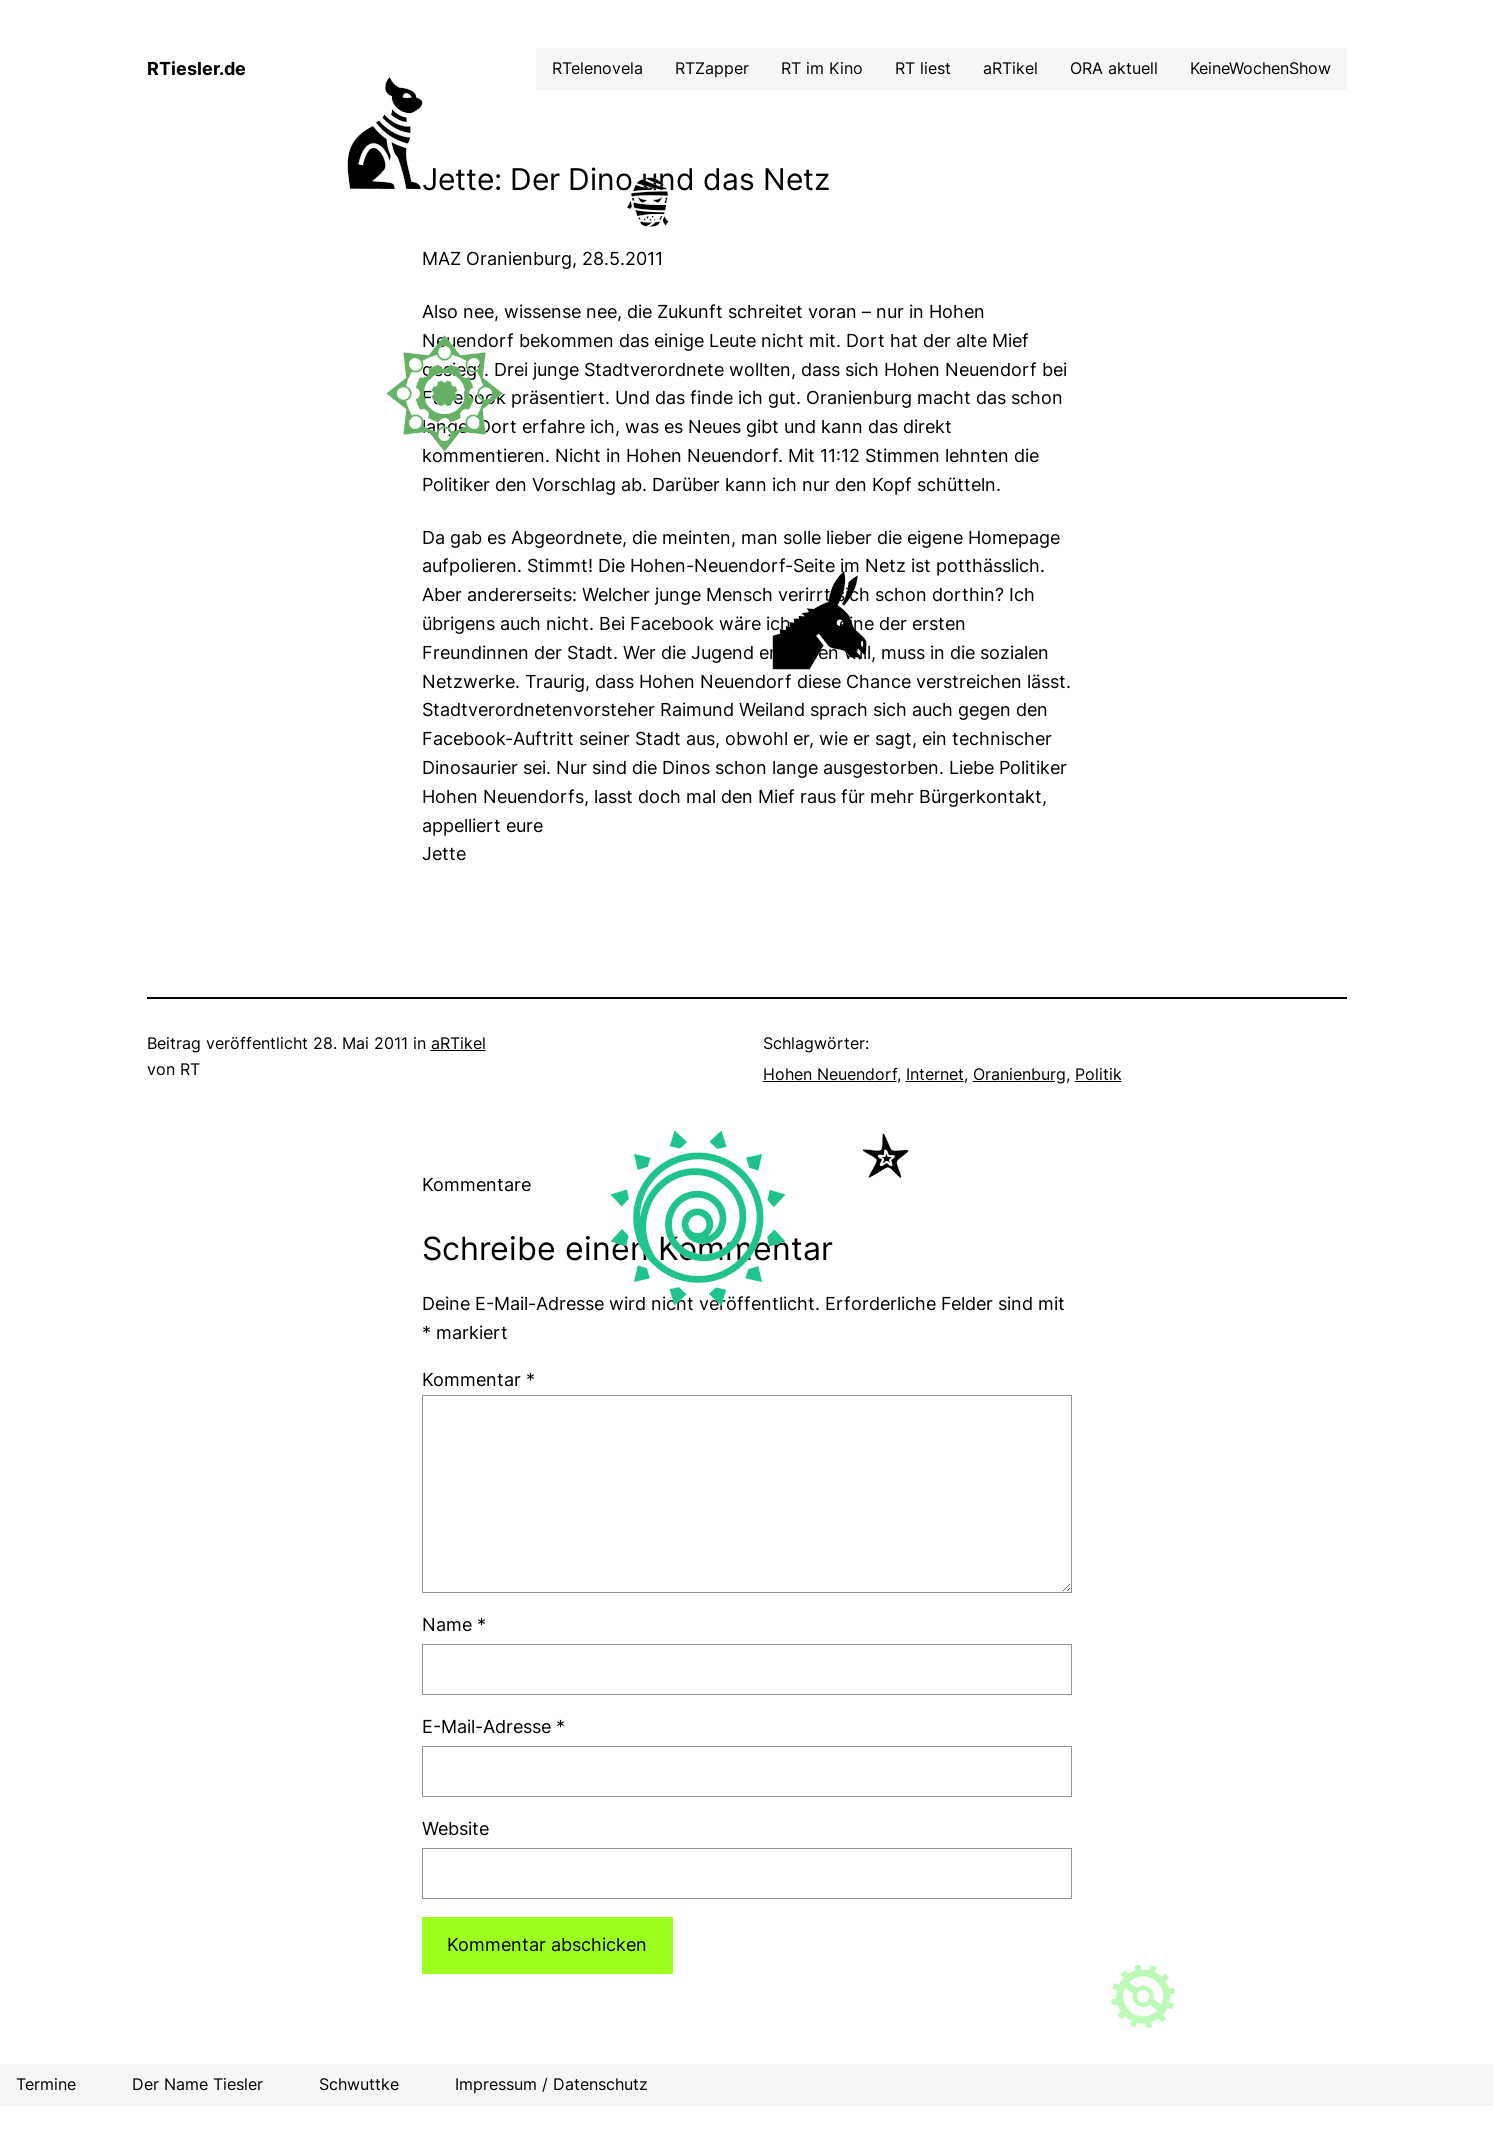  I want to click on select mummy character or avatar, so click(650, 202).